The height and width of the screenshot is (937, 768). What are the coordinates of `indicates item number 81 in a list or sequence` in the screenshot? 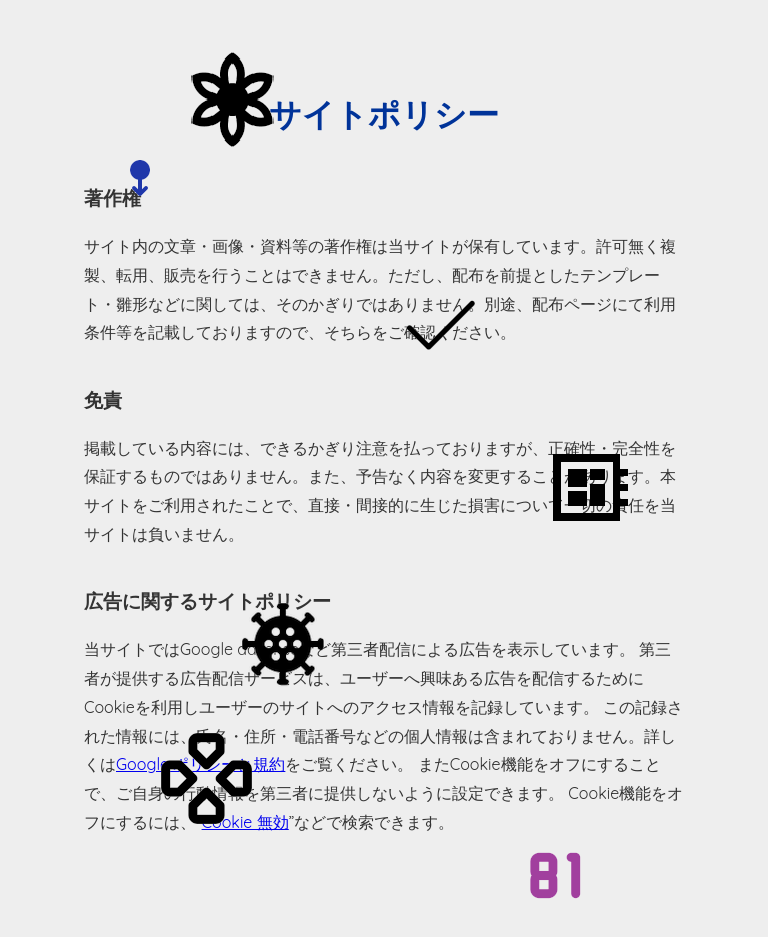 It's located at (557, 875).